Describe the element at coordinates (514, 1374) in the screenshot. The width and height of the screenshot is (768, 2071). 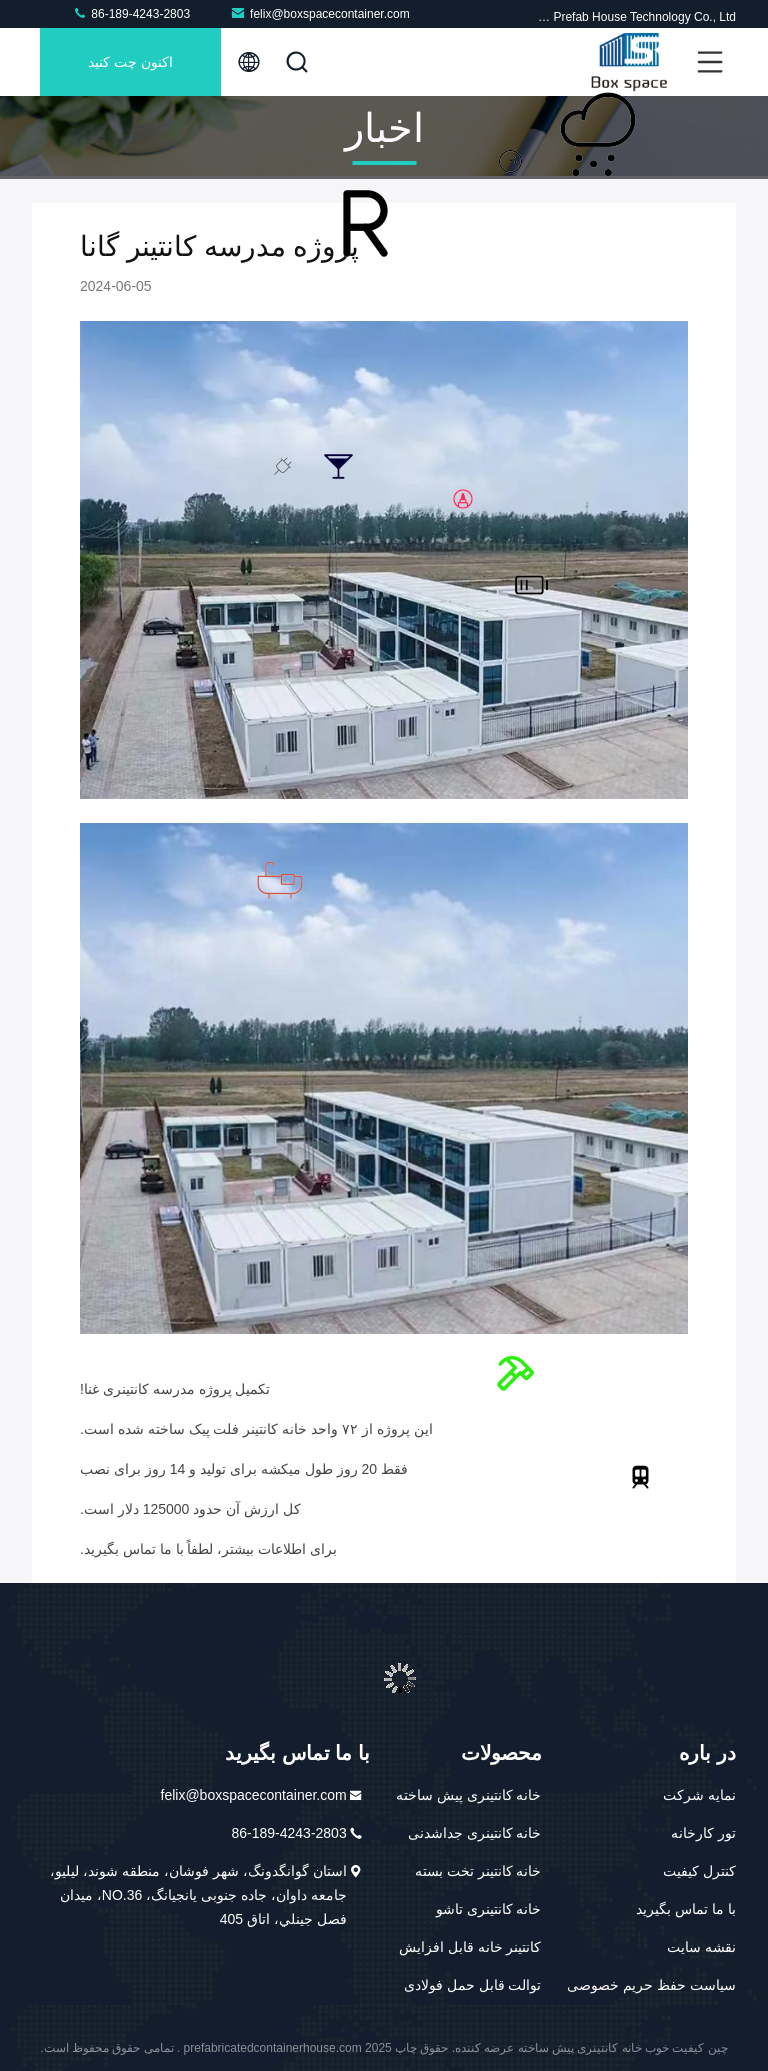
I see `access tools or settings` at that location.